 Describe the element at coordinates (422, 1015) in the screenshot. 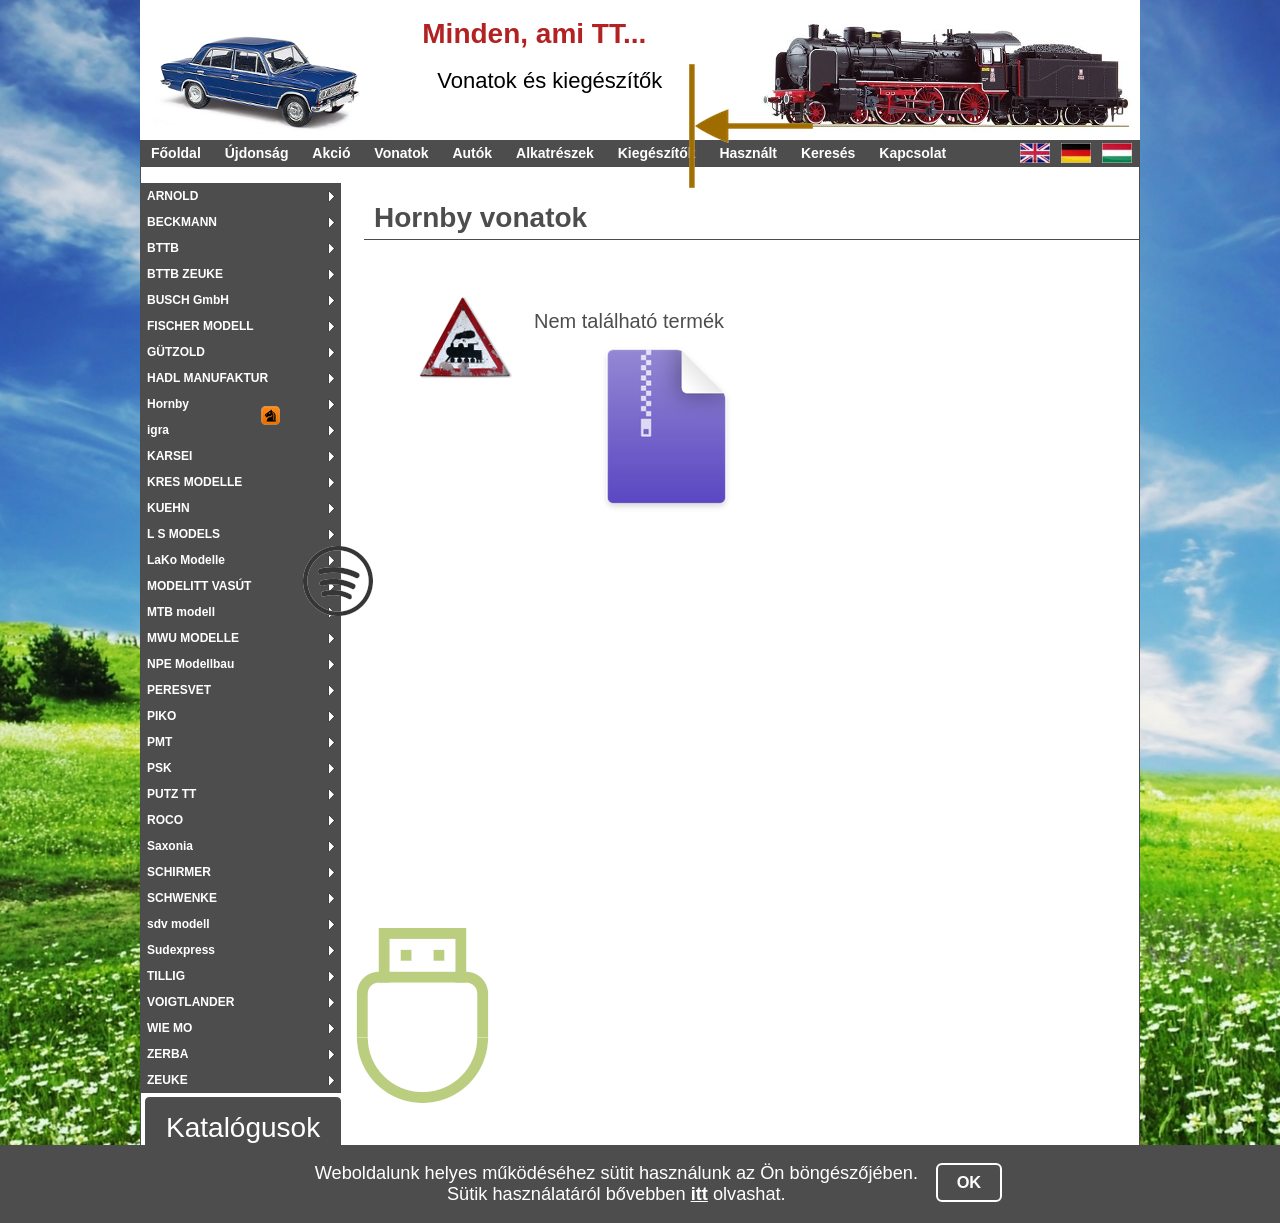

I see `access connected USB drive` at that location.